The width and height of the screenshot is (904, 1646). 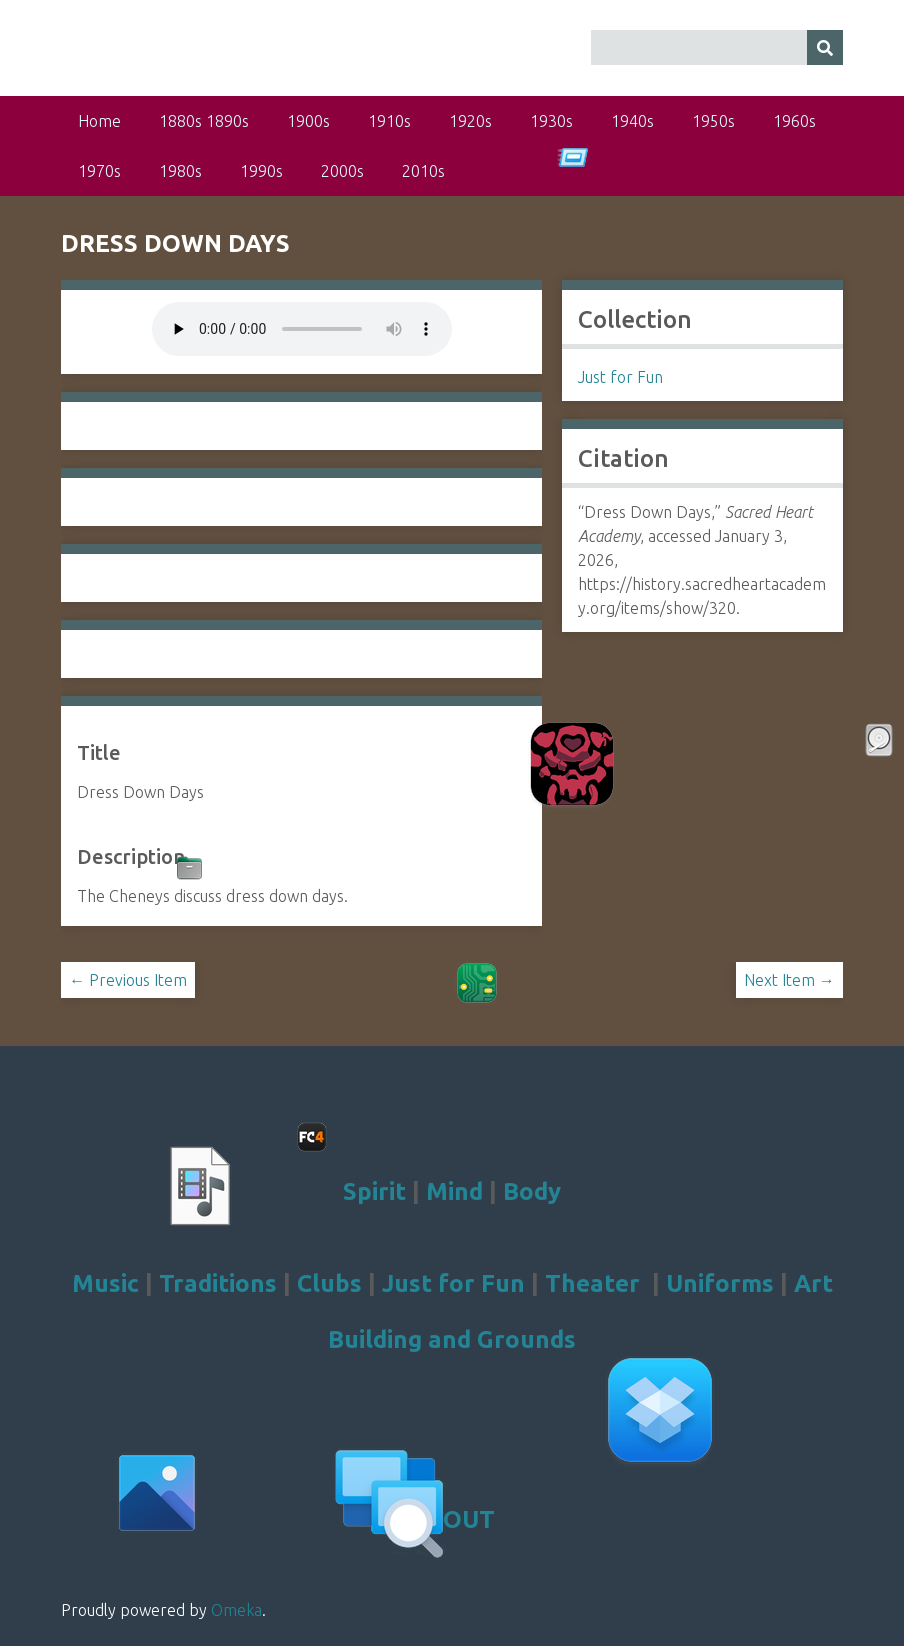 I want to click on open the file manager application, so click(x=189, y=867).